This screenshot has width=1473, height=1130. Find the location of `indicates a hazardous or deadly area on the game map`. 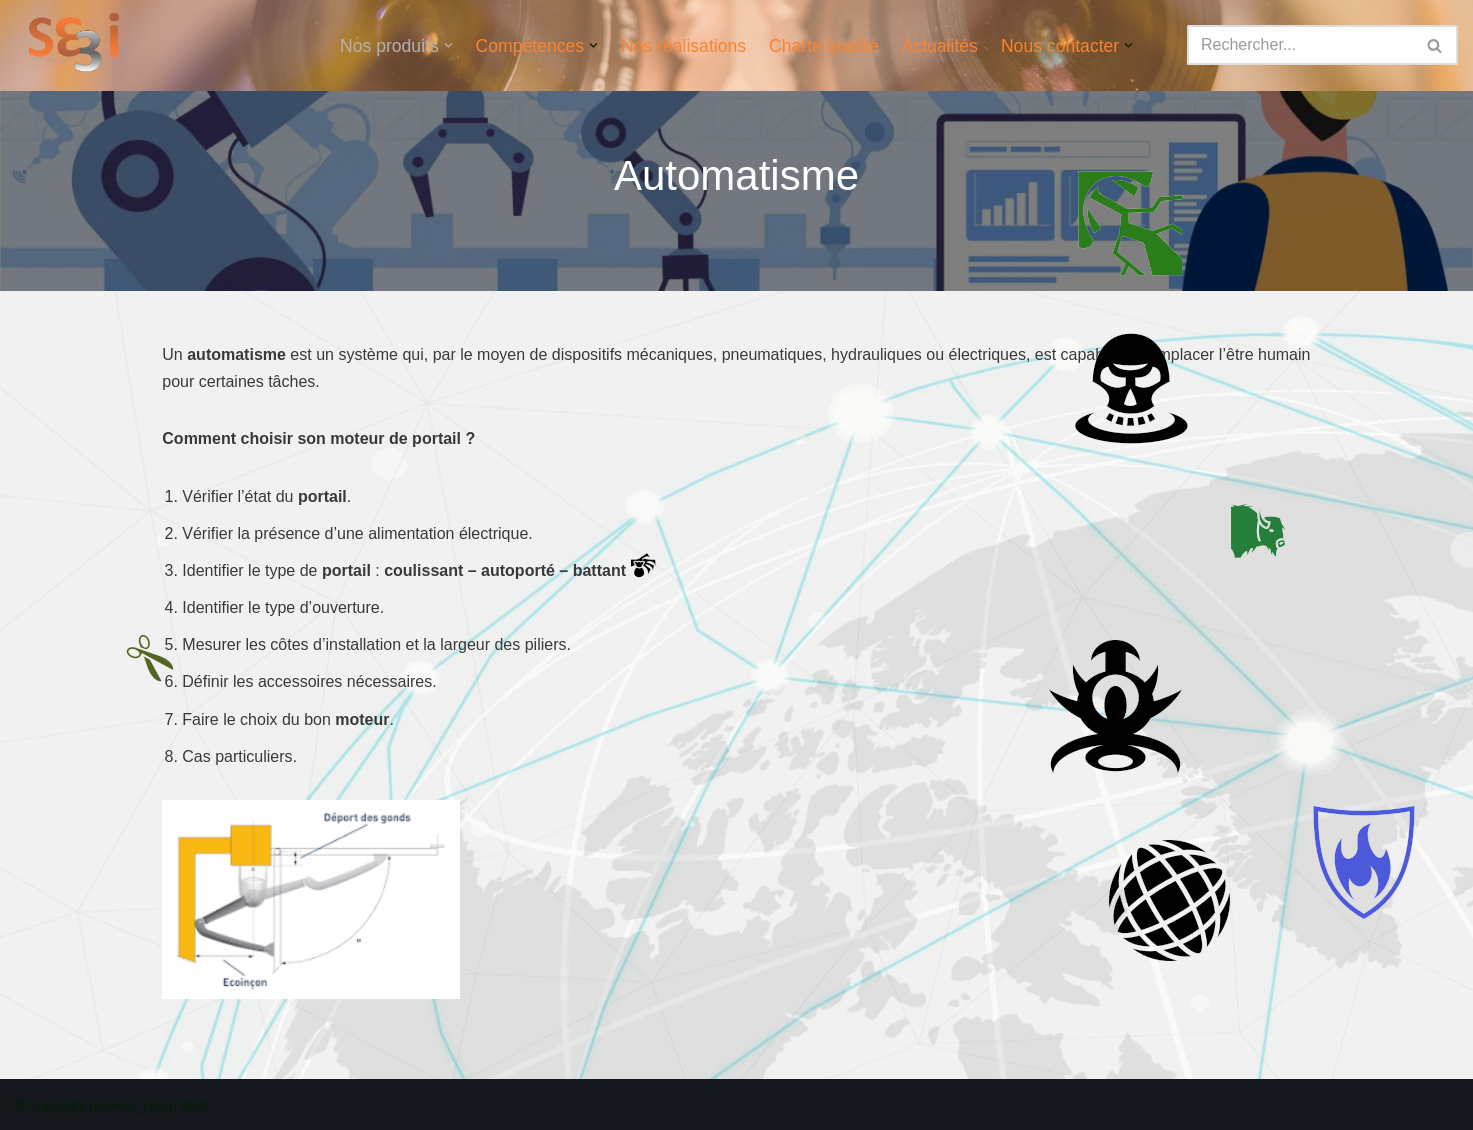

indicates a hazardous or deadly area on the game map is located at coordinates (1131, 389).